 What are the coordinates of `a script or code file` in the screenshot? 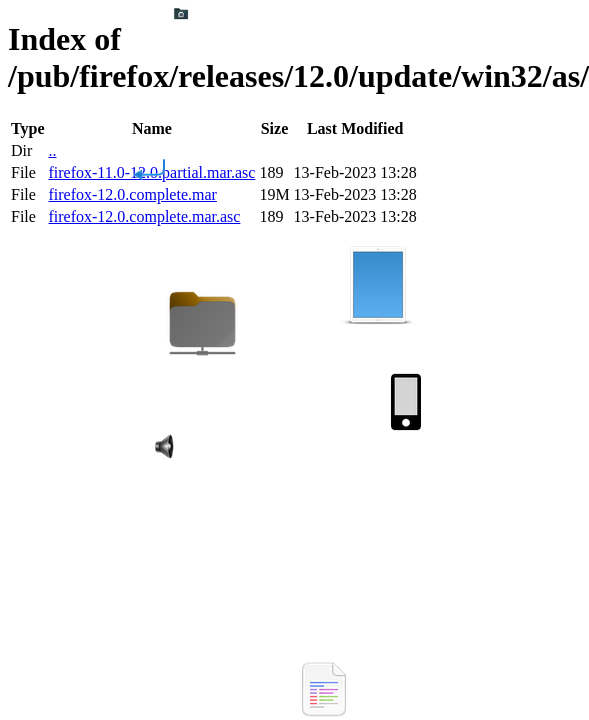 It's located at (324, 689).